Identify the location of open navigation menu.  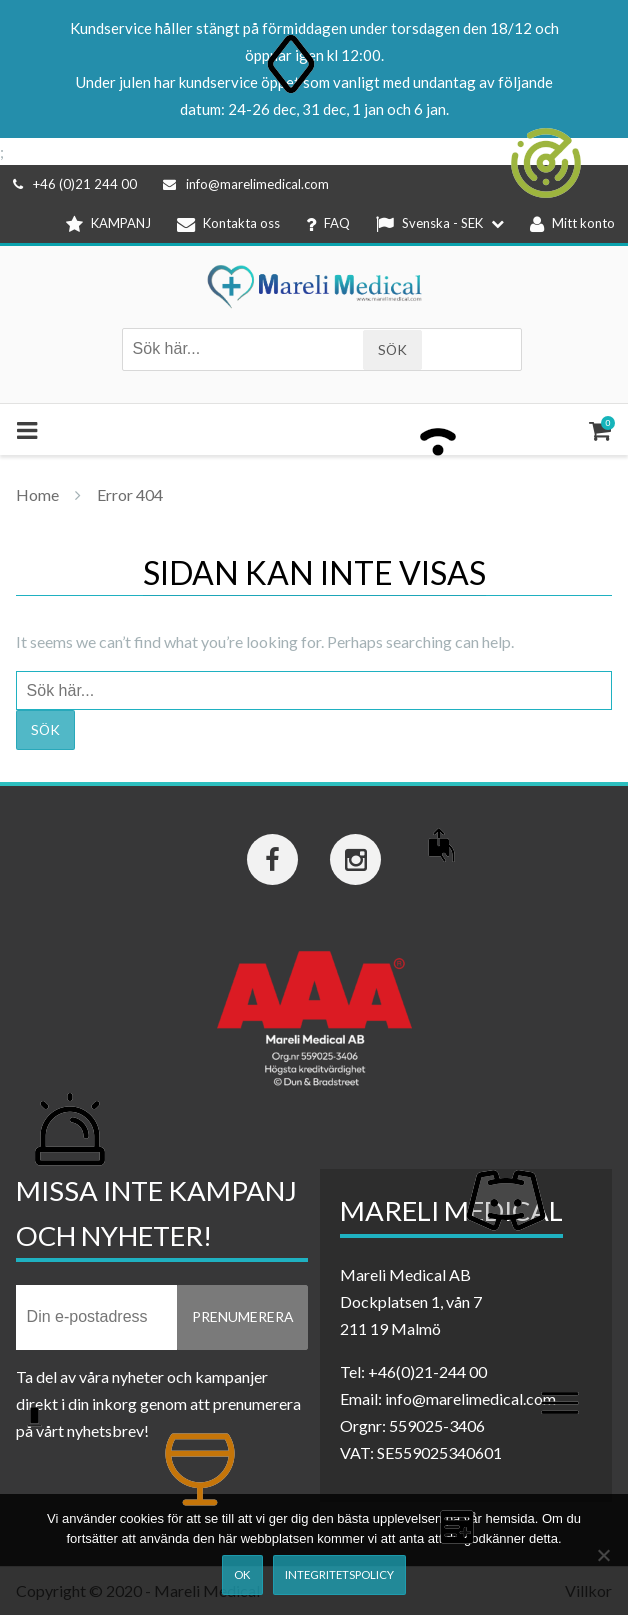
(560, 1403).